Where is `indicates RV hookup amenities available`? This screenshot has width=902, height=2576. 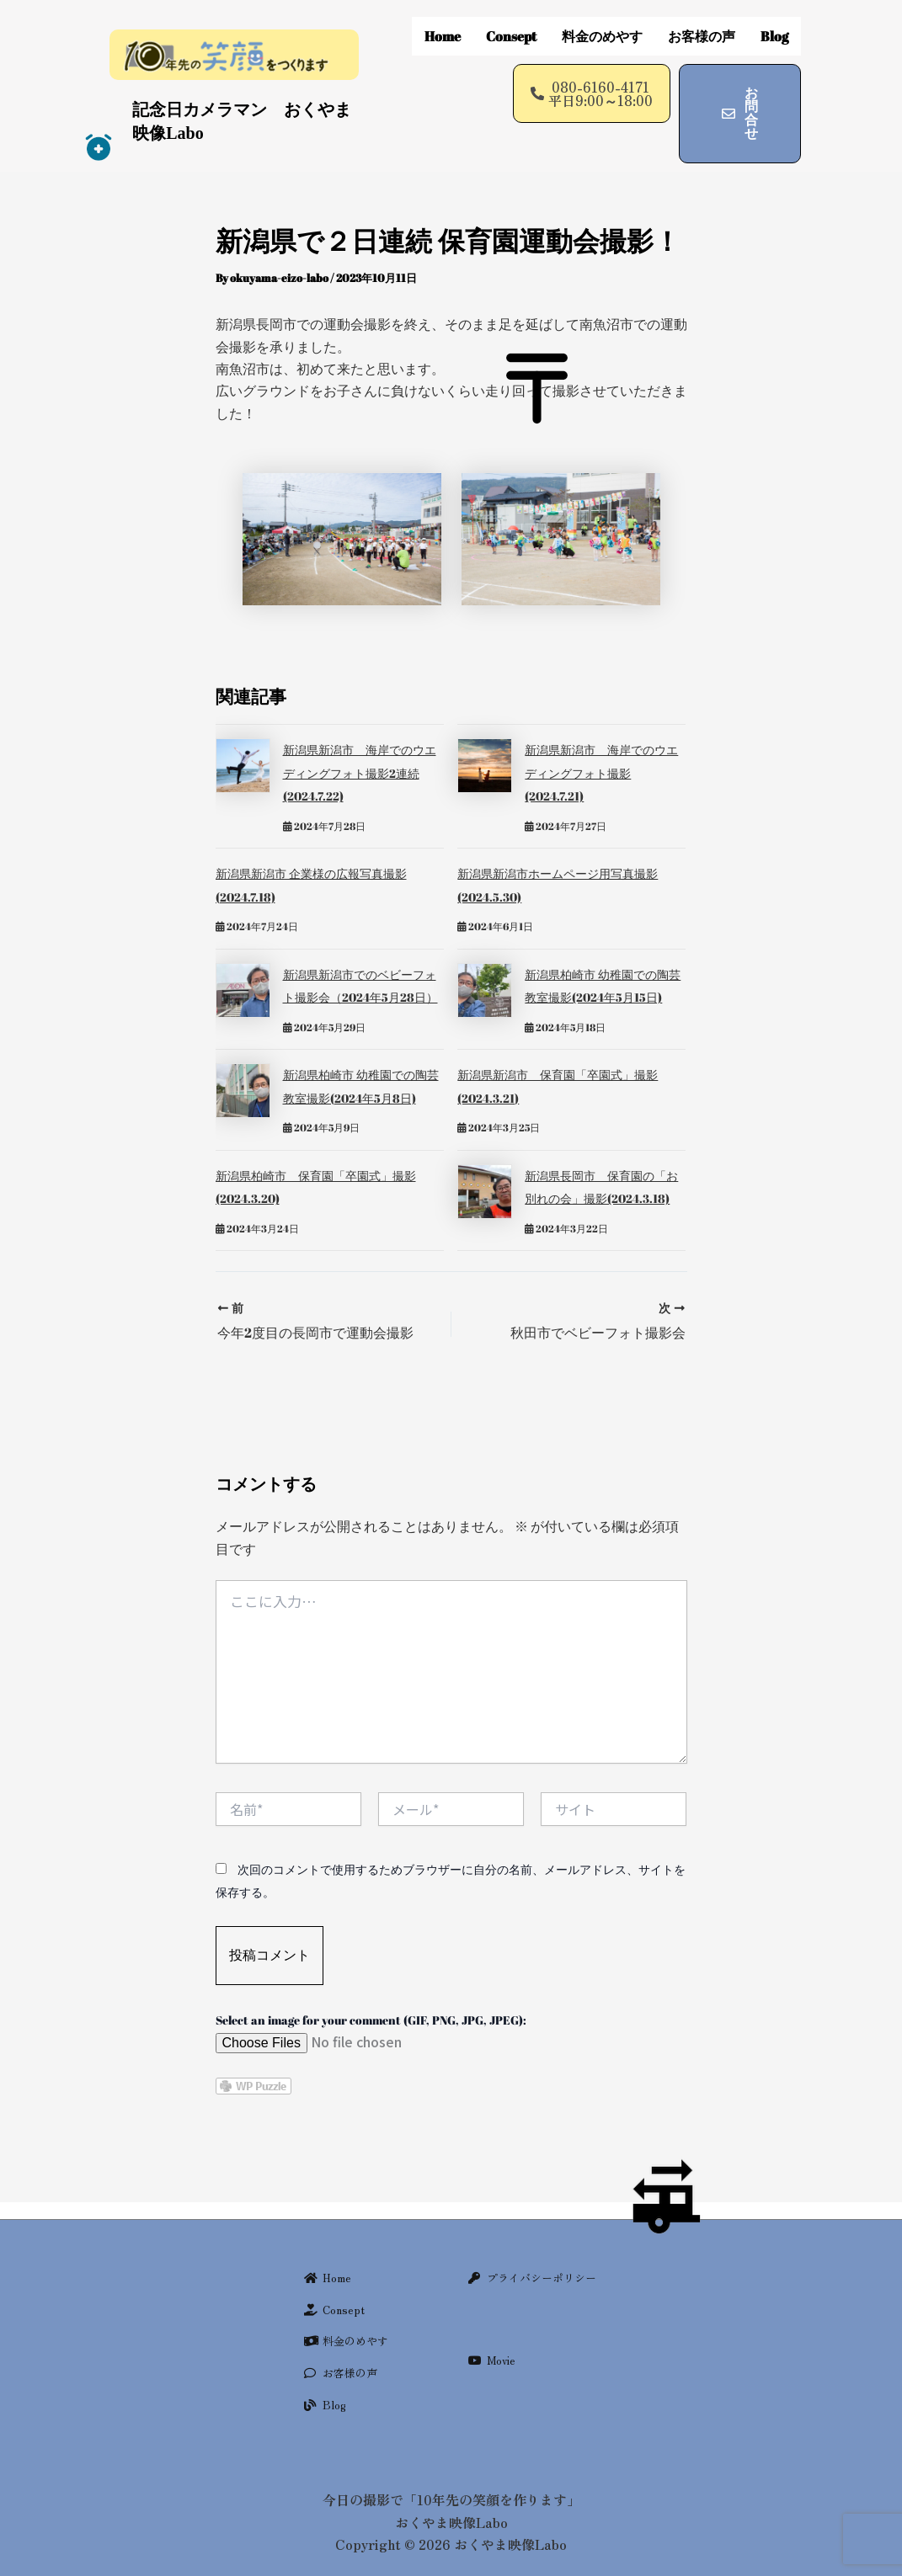
indicates RV hookup amenities available is located at coordinates (663, 2196).